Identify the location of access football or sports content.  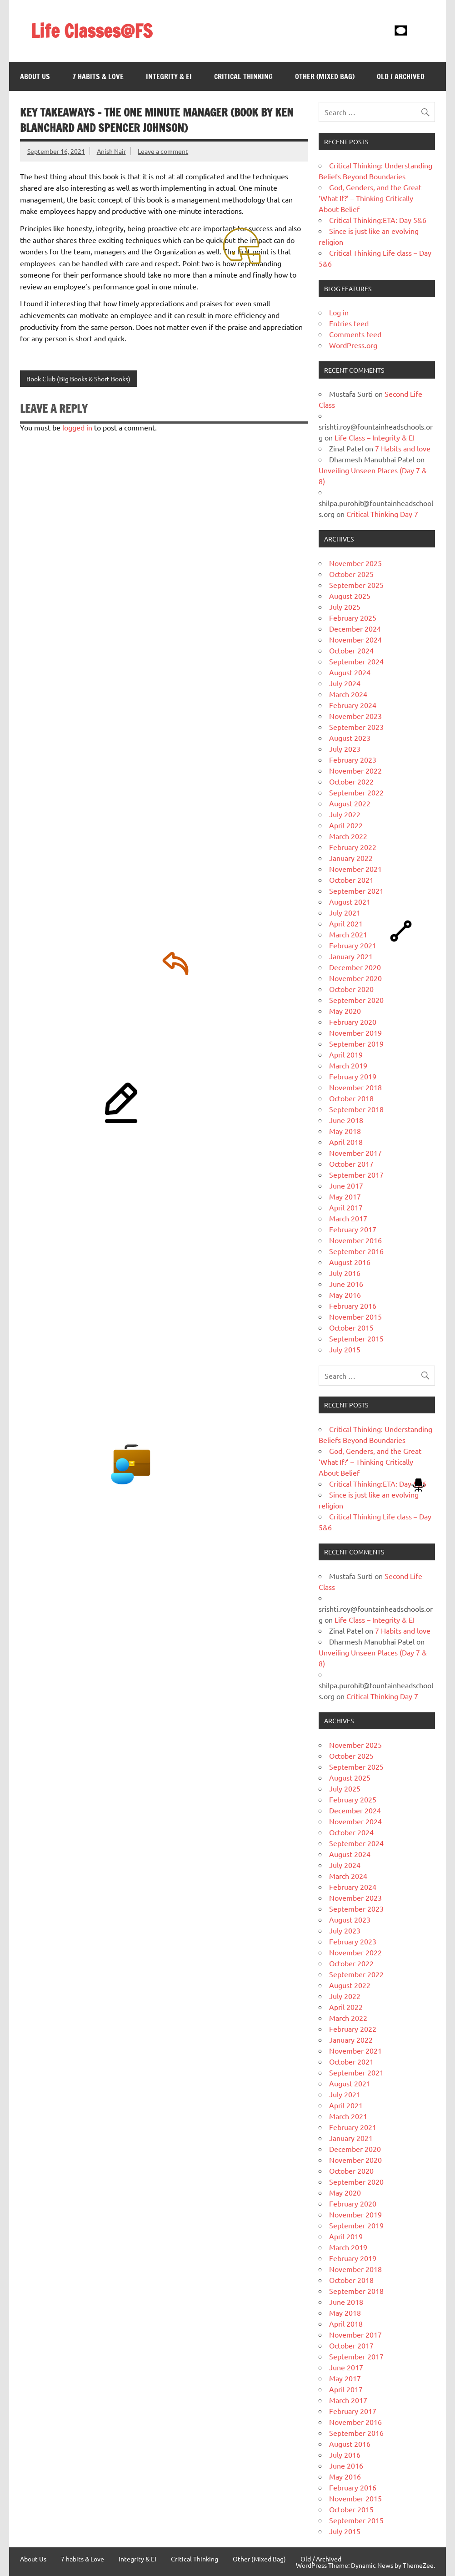
(242, 247).